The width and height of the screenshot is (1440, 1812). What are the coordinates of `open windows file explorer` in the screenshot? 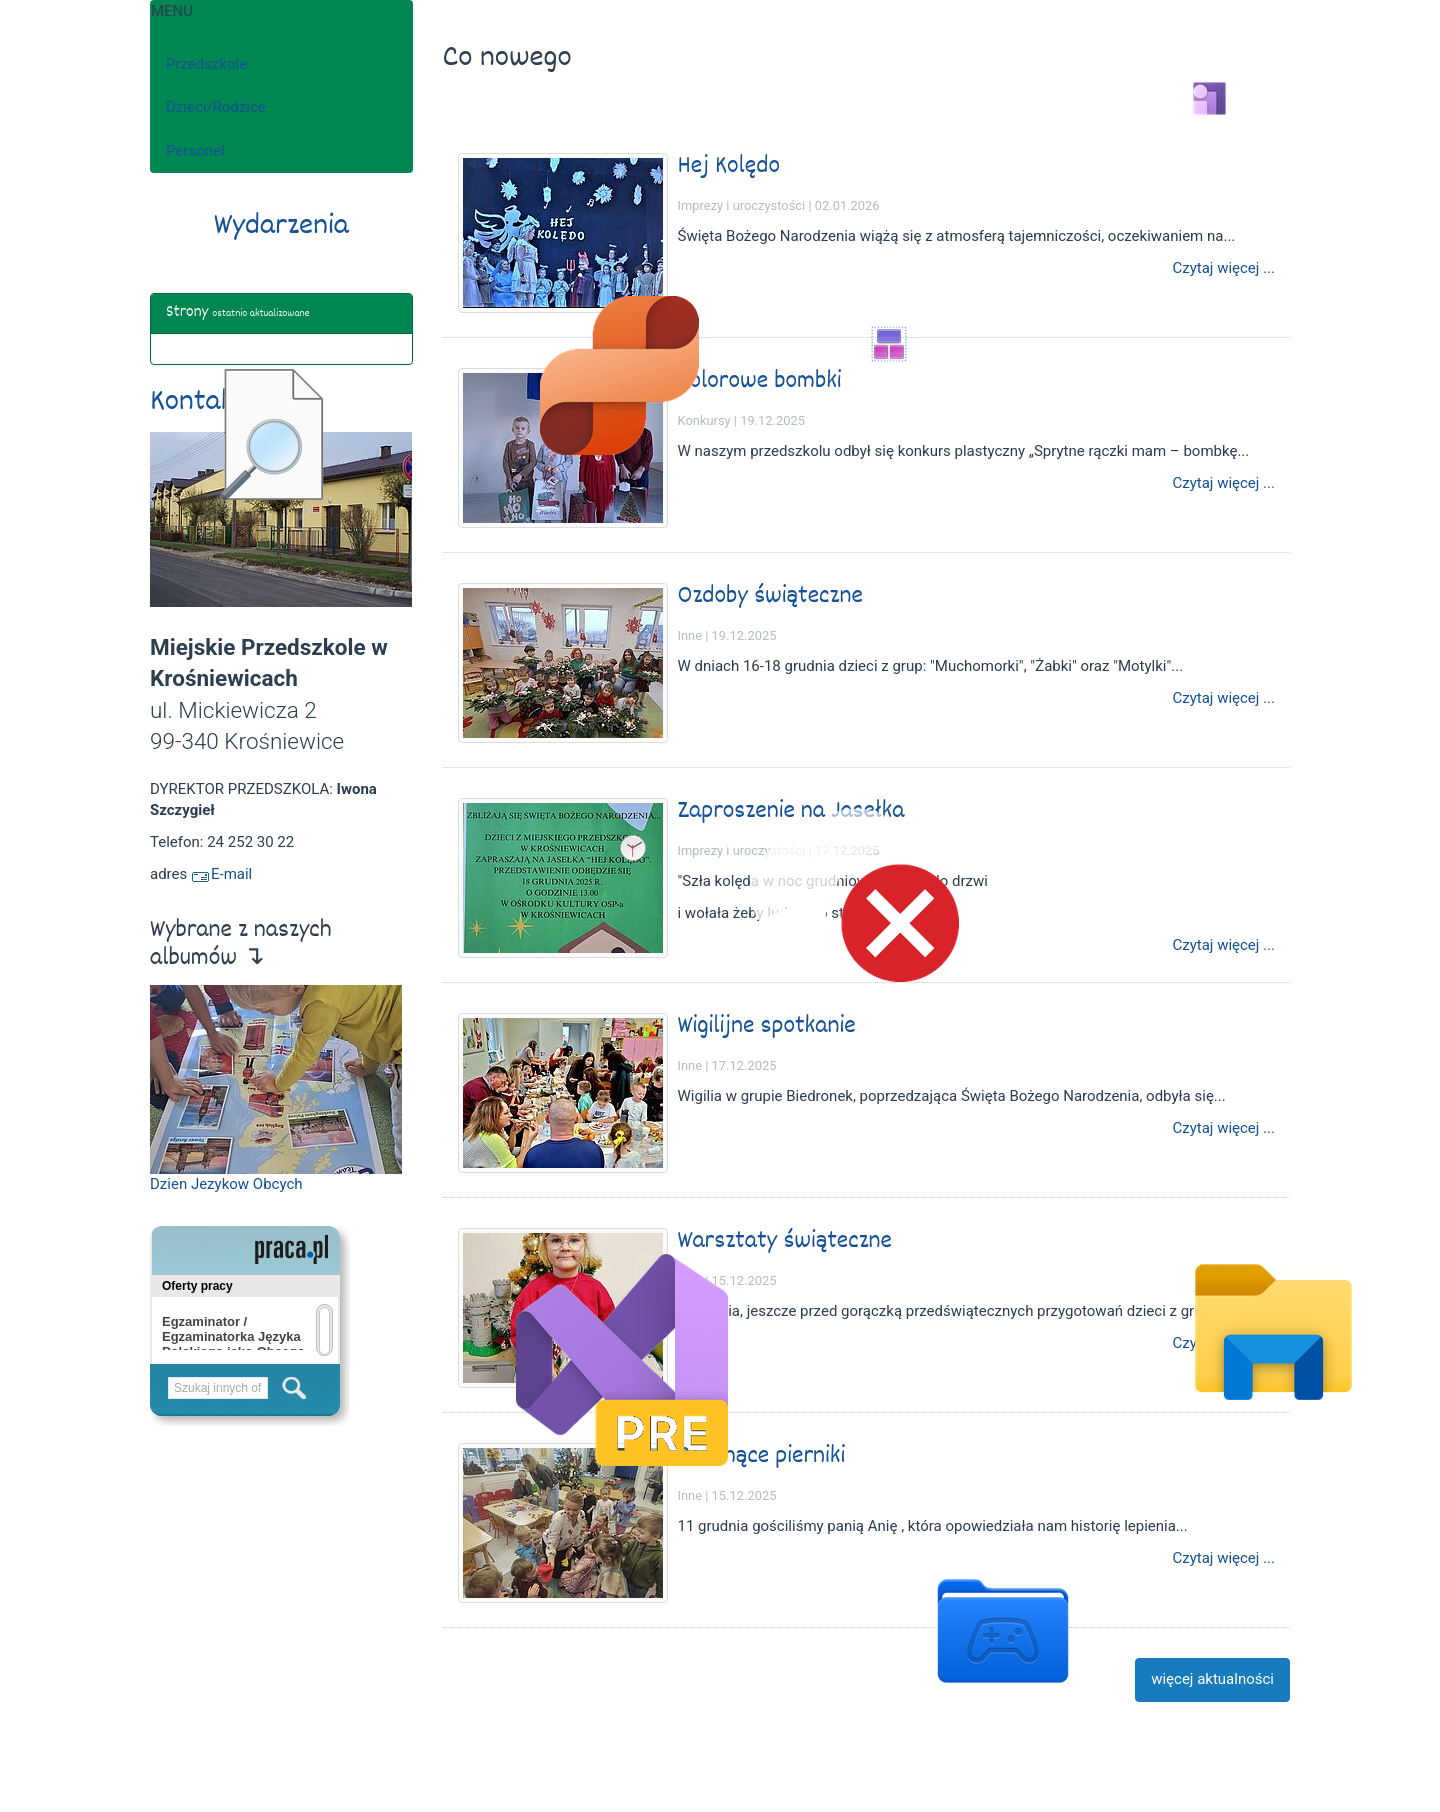 It's located at (1273, 1329).